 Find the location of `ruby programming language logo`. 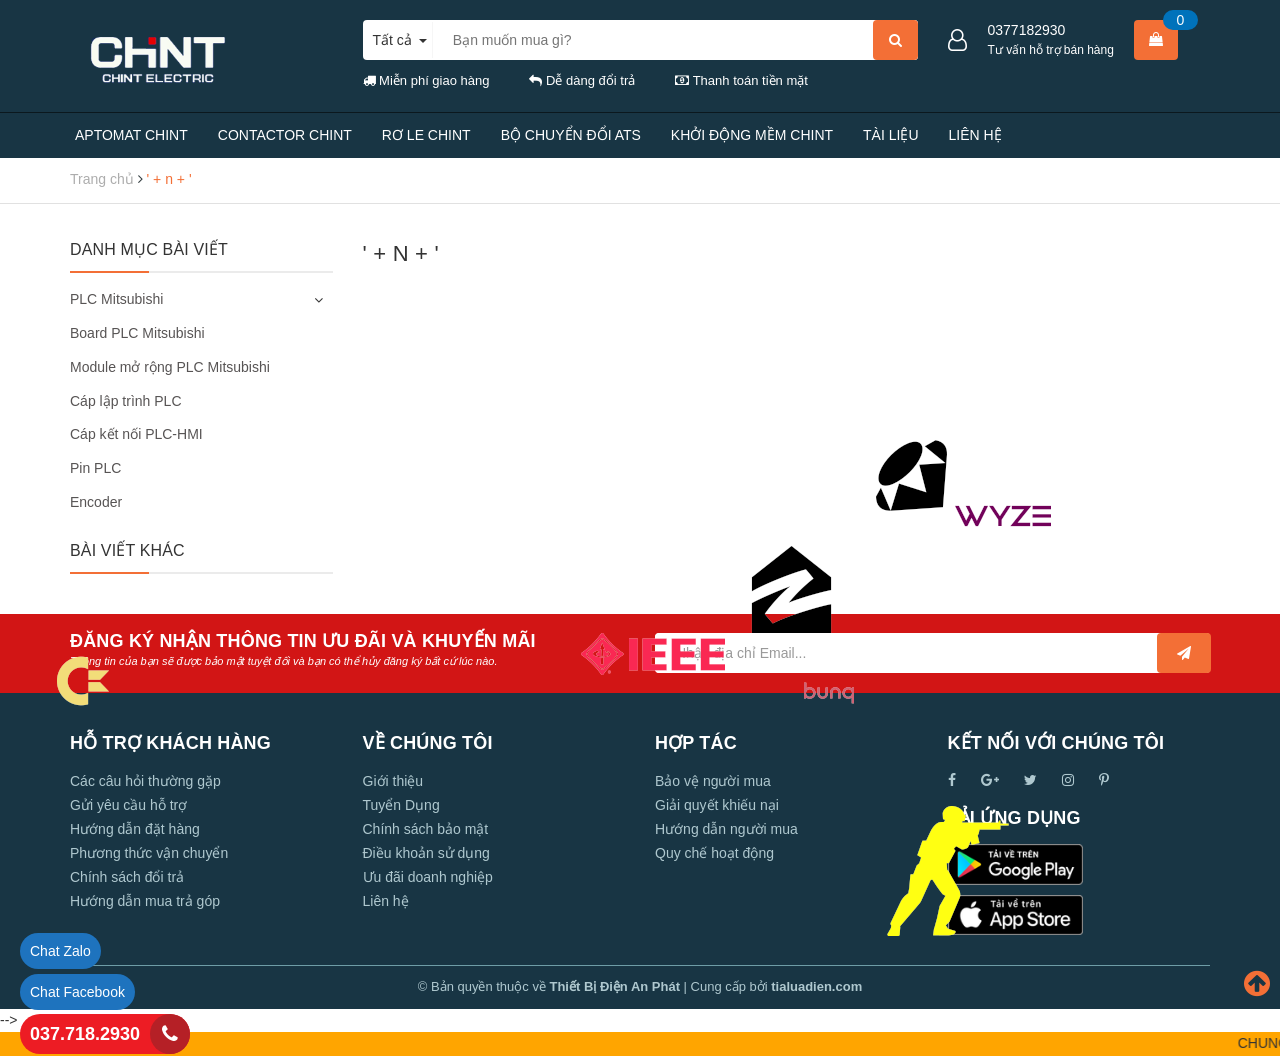

ruby programming language logo is located at coordinates (911, 475).